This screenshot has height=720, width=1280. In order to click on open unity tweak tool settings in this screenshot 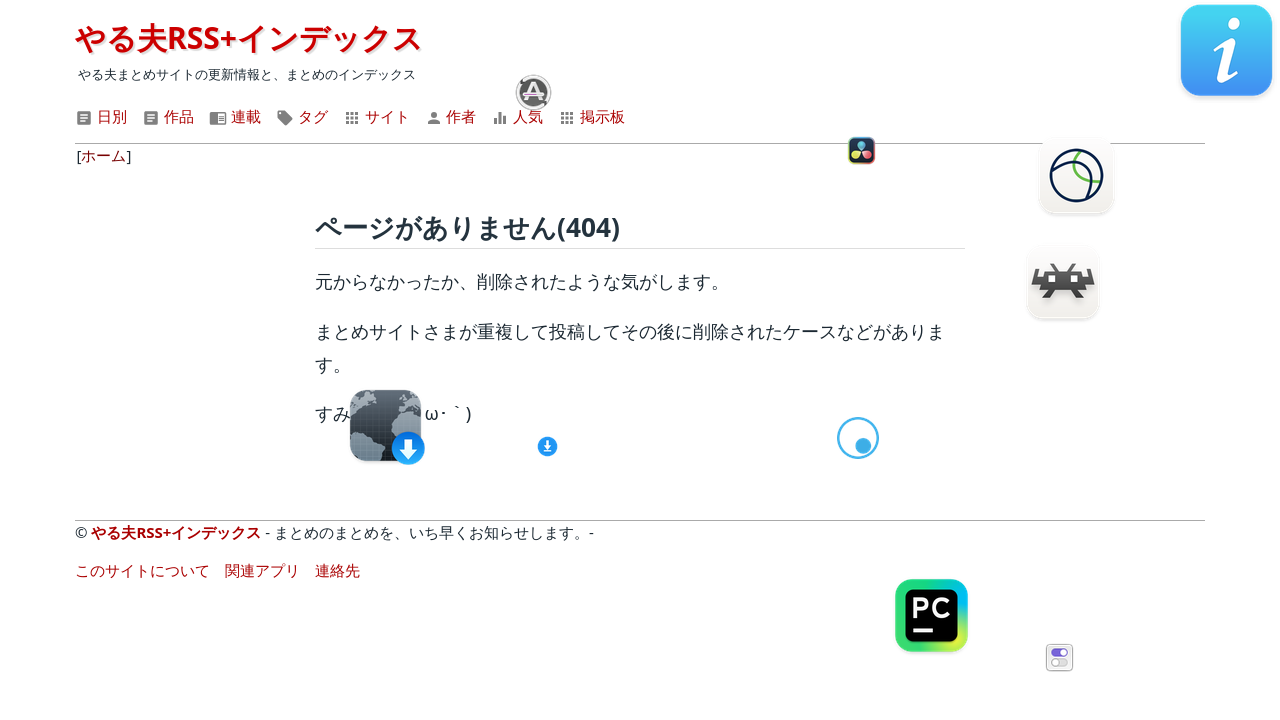, I will do `click(1059, 657)`.